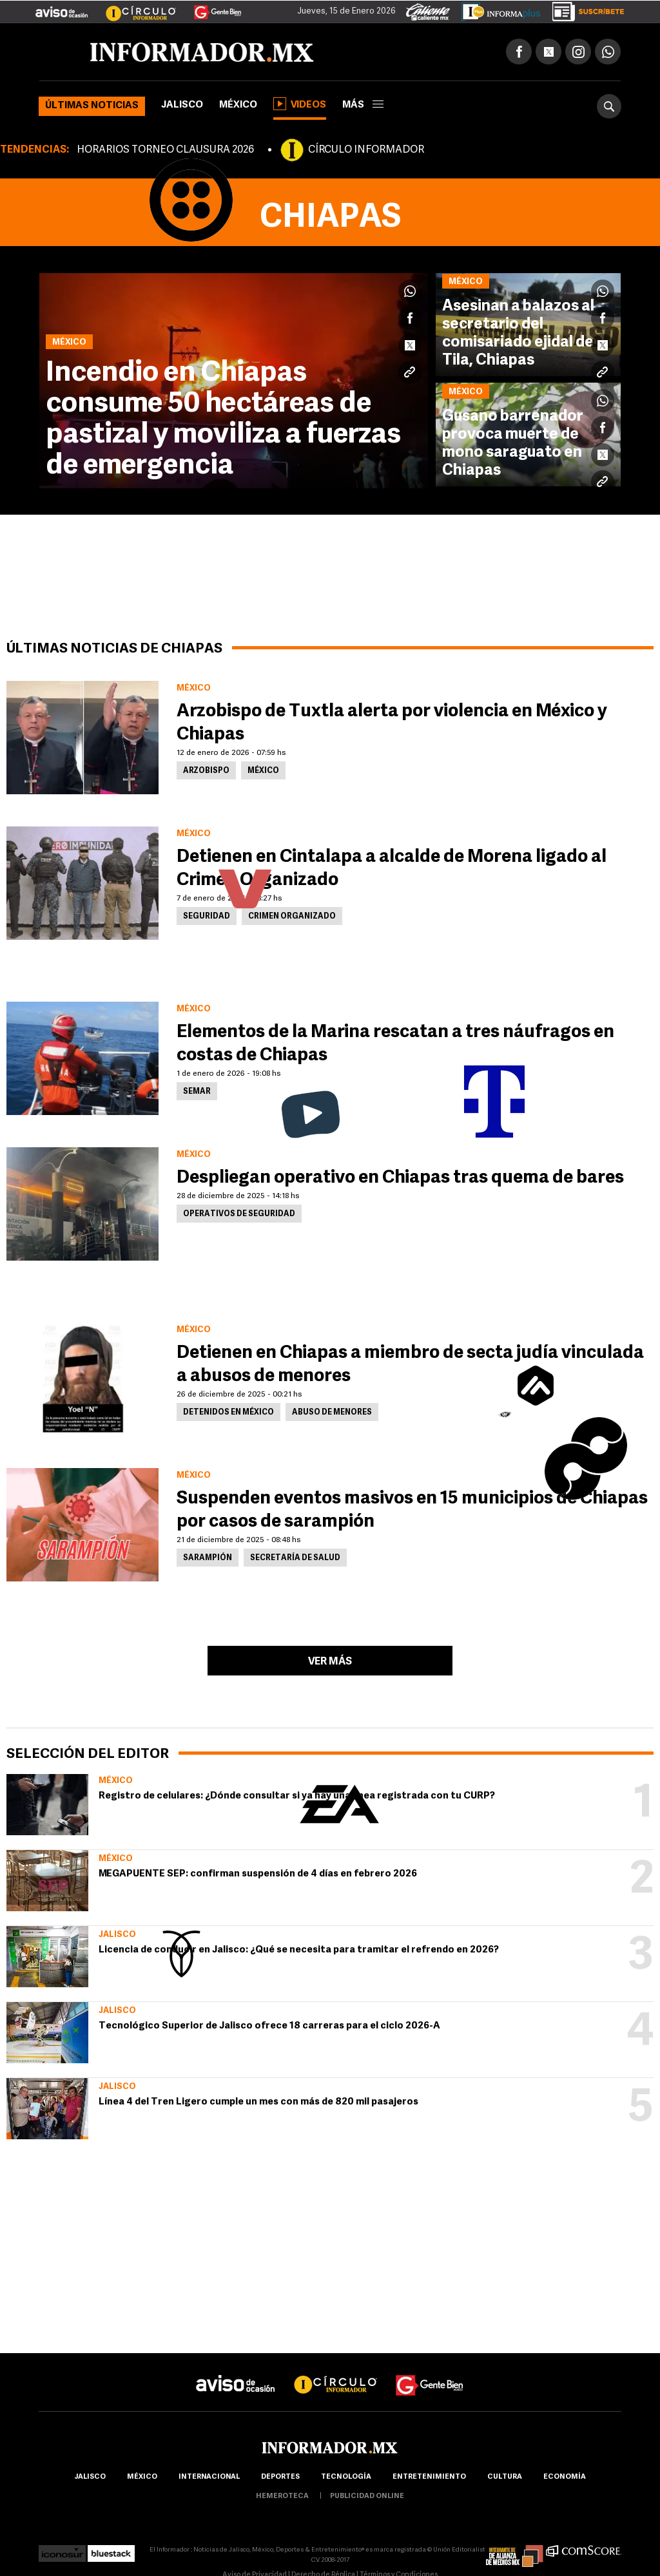  Describe the element at coordinates (245, 889) in the screenshot. I see `open veed video editing app` at that location.